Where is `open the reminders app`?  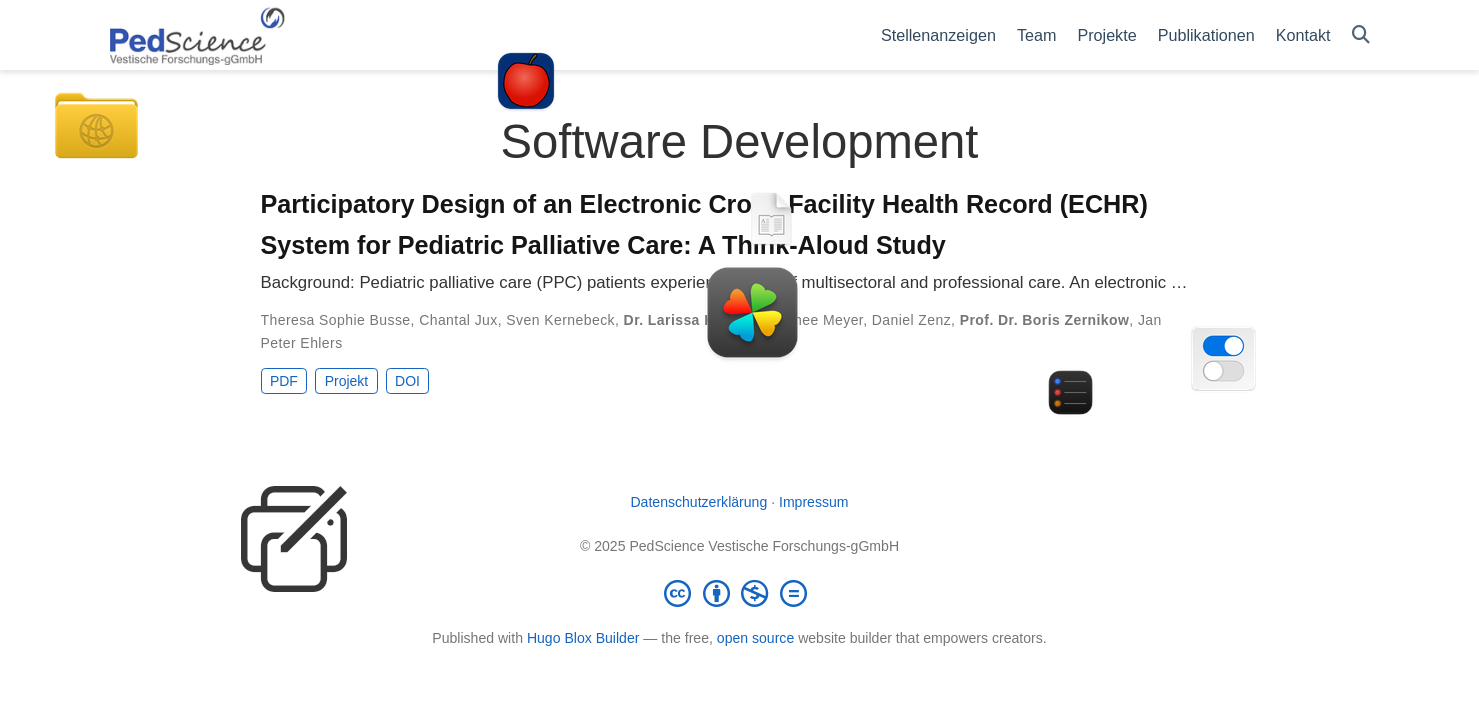 open the reminders app is located at coordinates (1070, 392).